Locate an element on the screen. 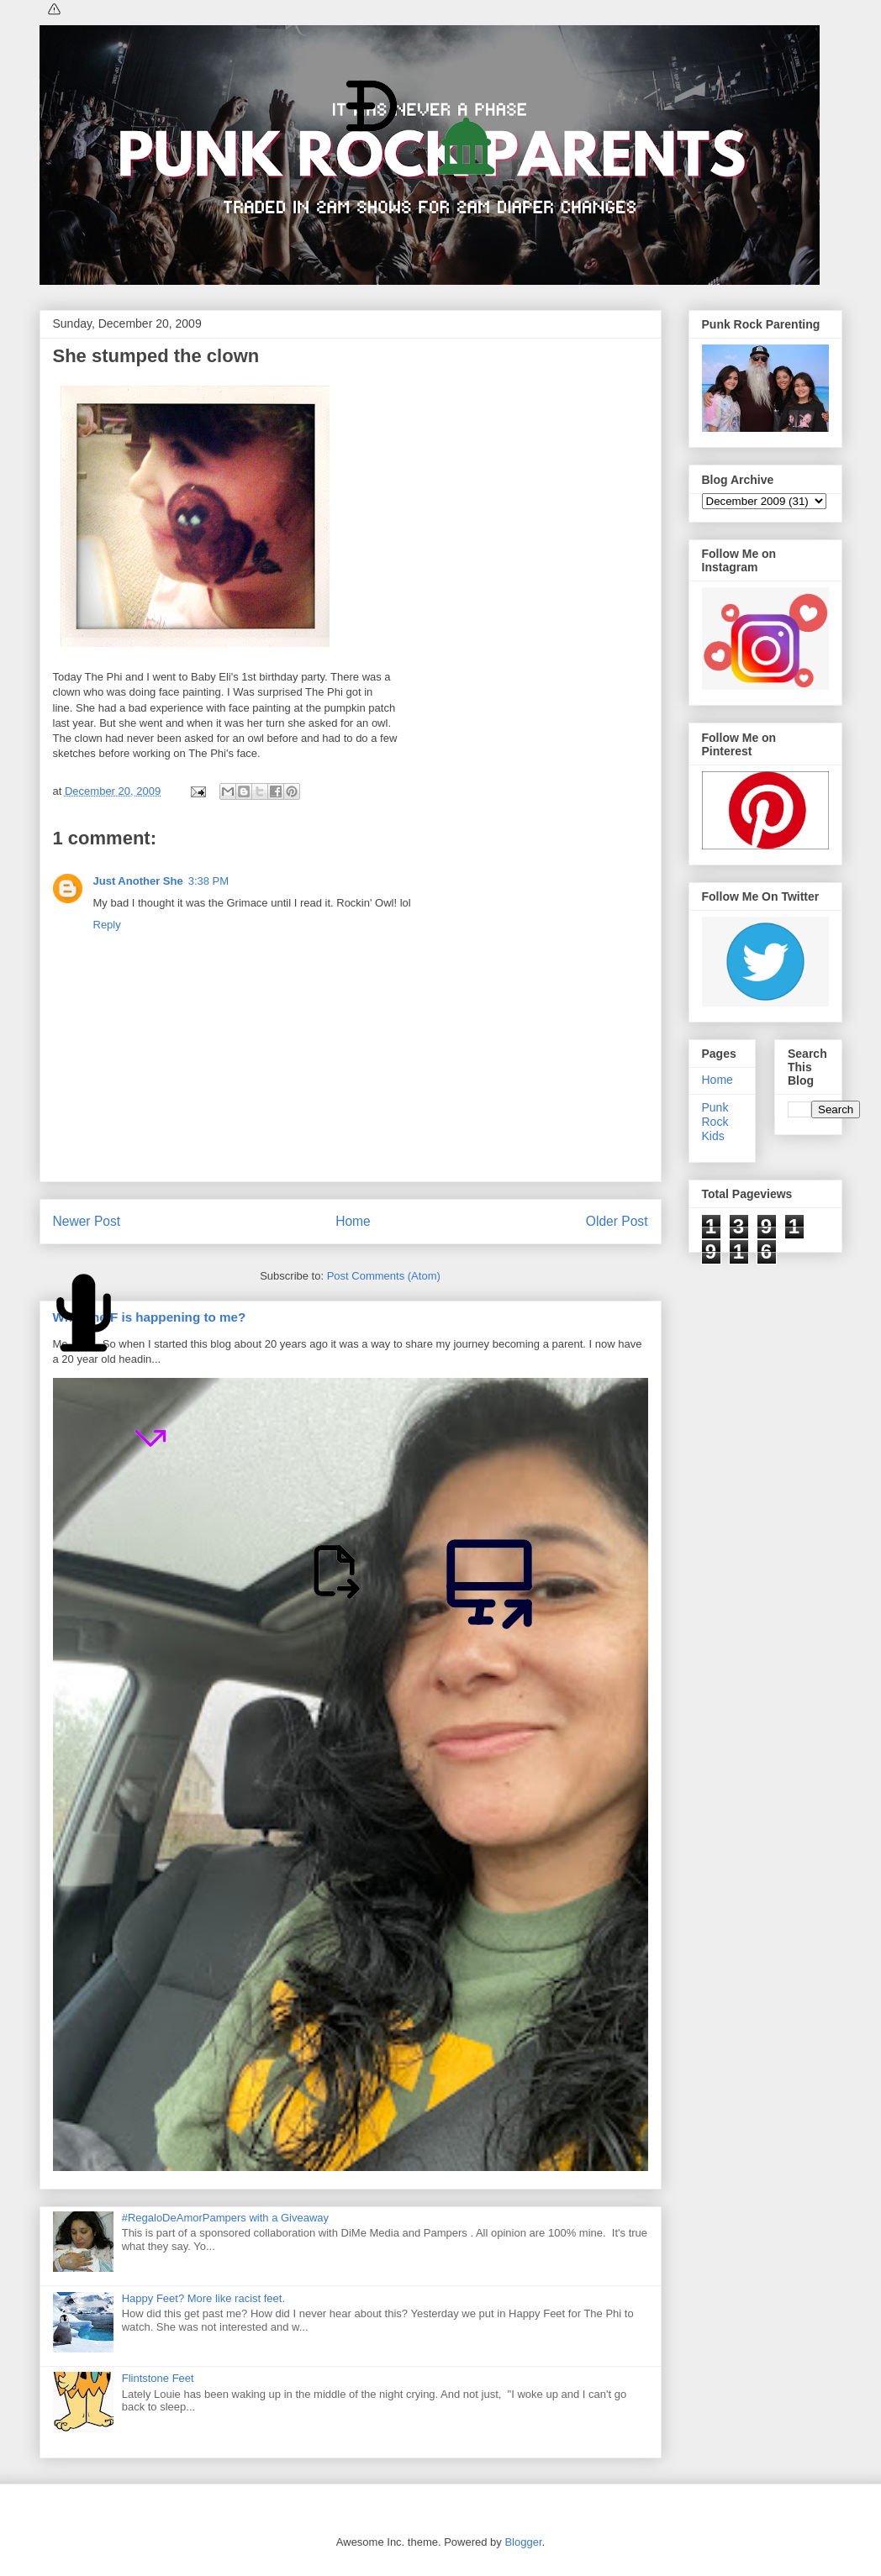 The width and height of the screenshot is (881, 2576). reply to a message or thread is located at coordinates (150, 1438).